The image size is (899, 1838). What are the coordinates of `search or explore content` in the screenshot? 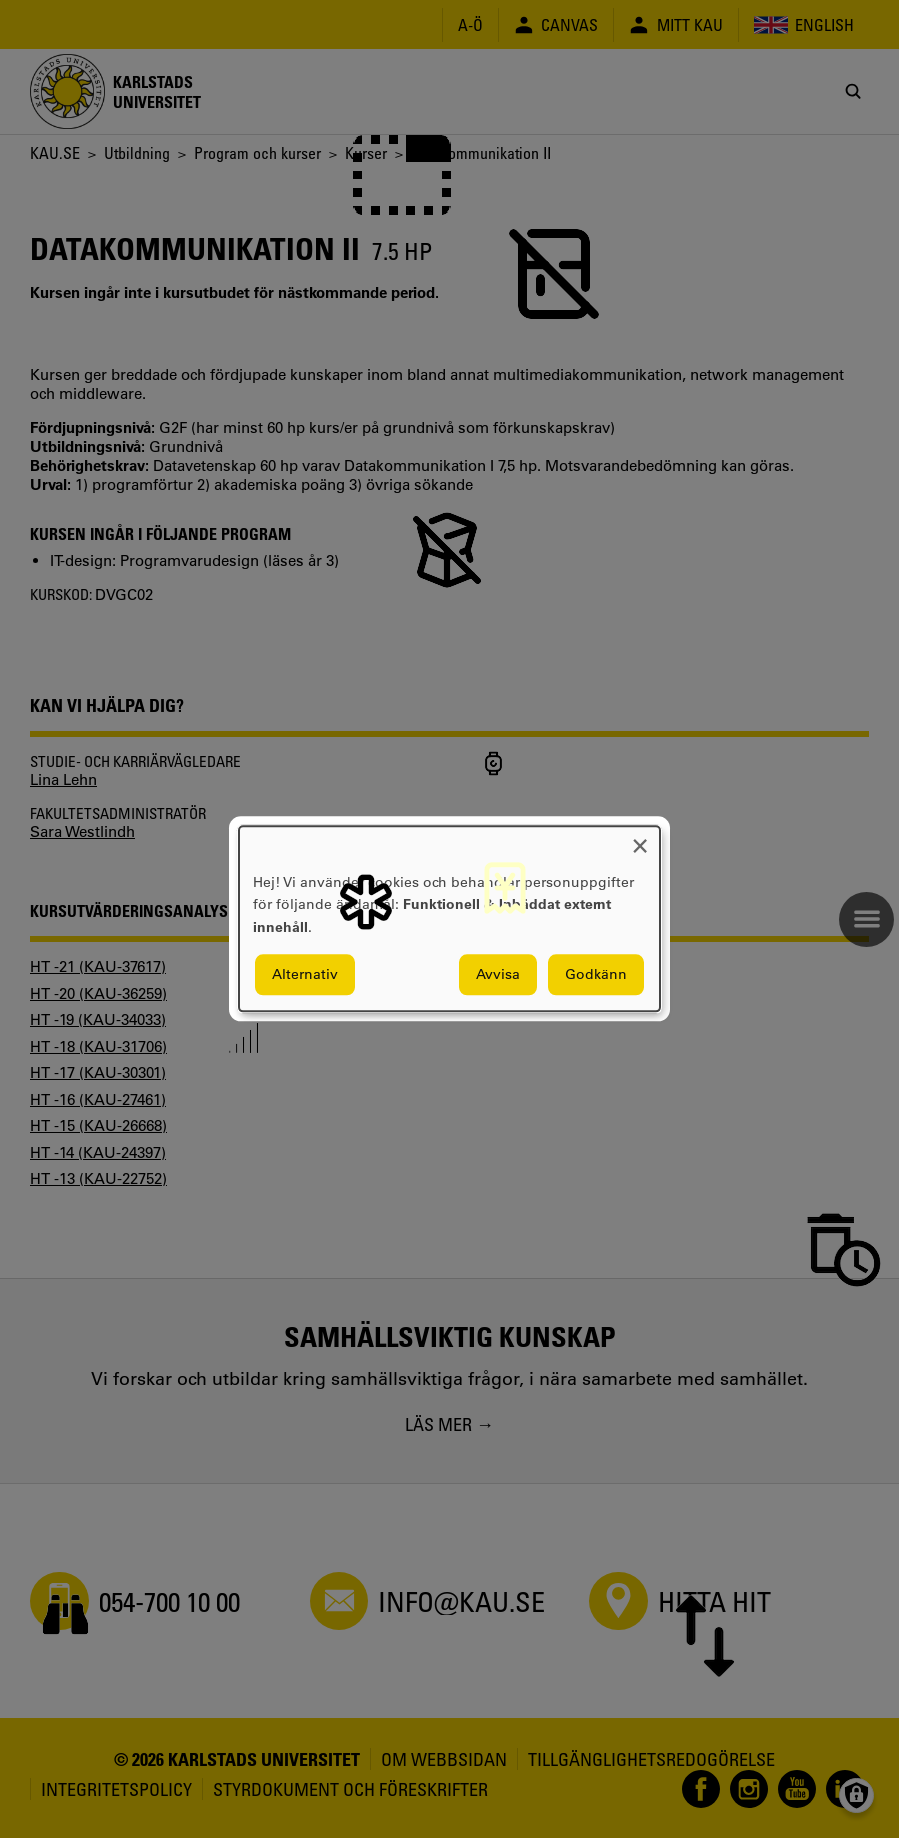 It's located at (65, 1614).